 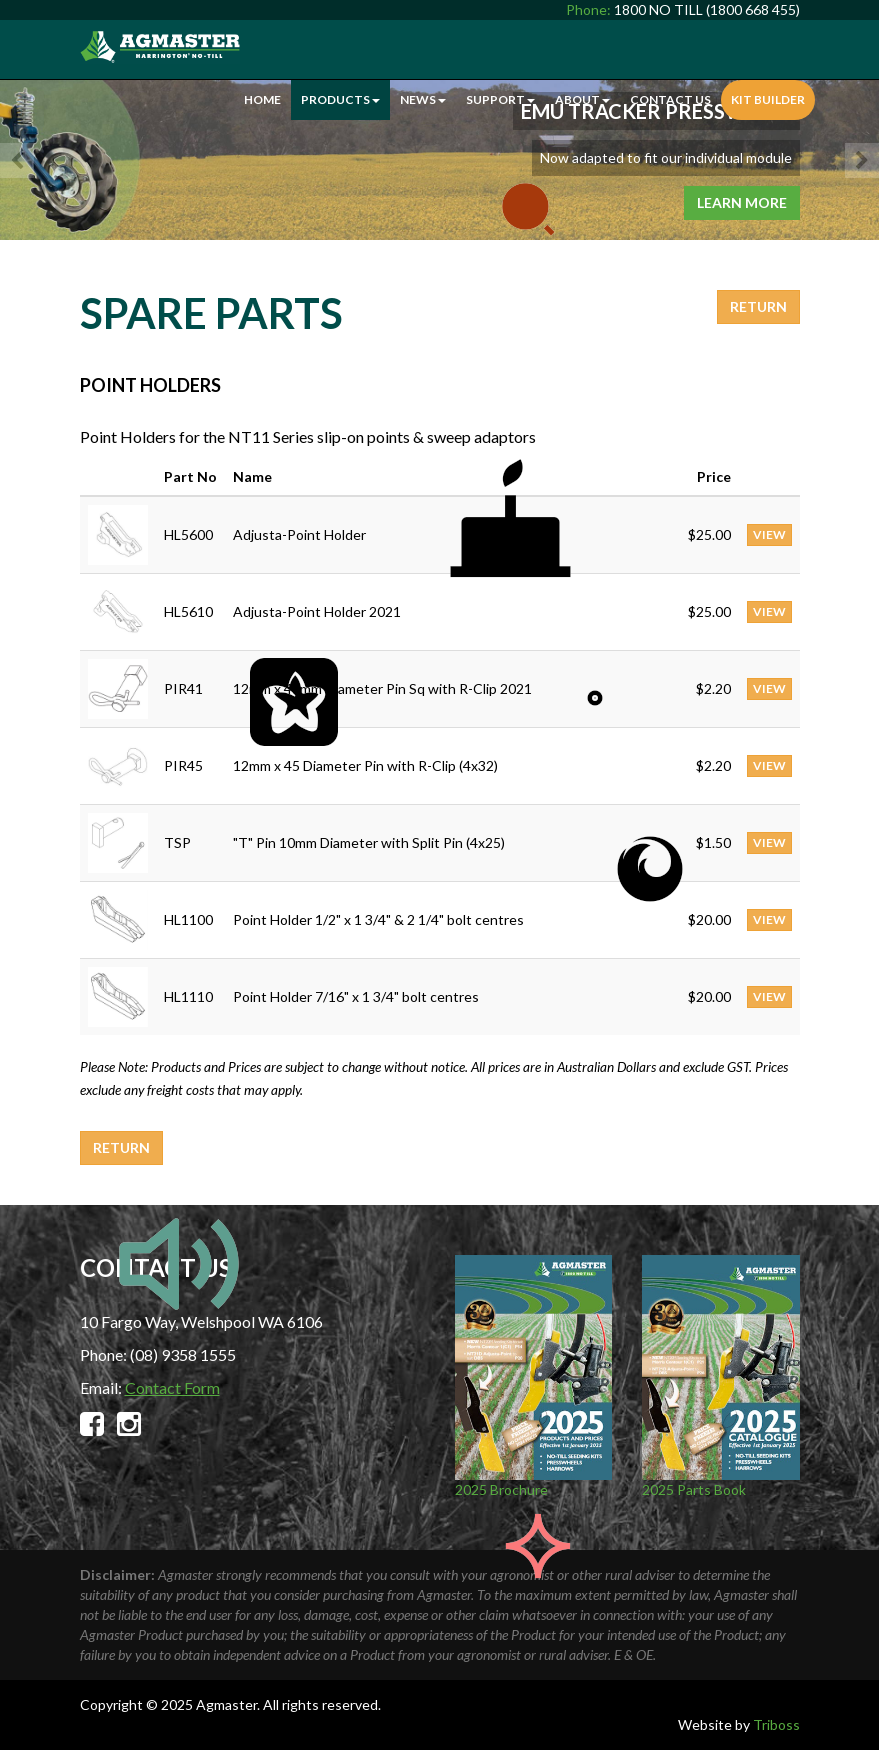 I want to click on open Mozilla Firefox browser, so click(x=650, y=869).